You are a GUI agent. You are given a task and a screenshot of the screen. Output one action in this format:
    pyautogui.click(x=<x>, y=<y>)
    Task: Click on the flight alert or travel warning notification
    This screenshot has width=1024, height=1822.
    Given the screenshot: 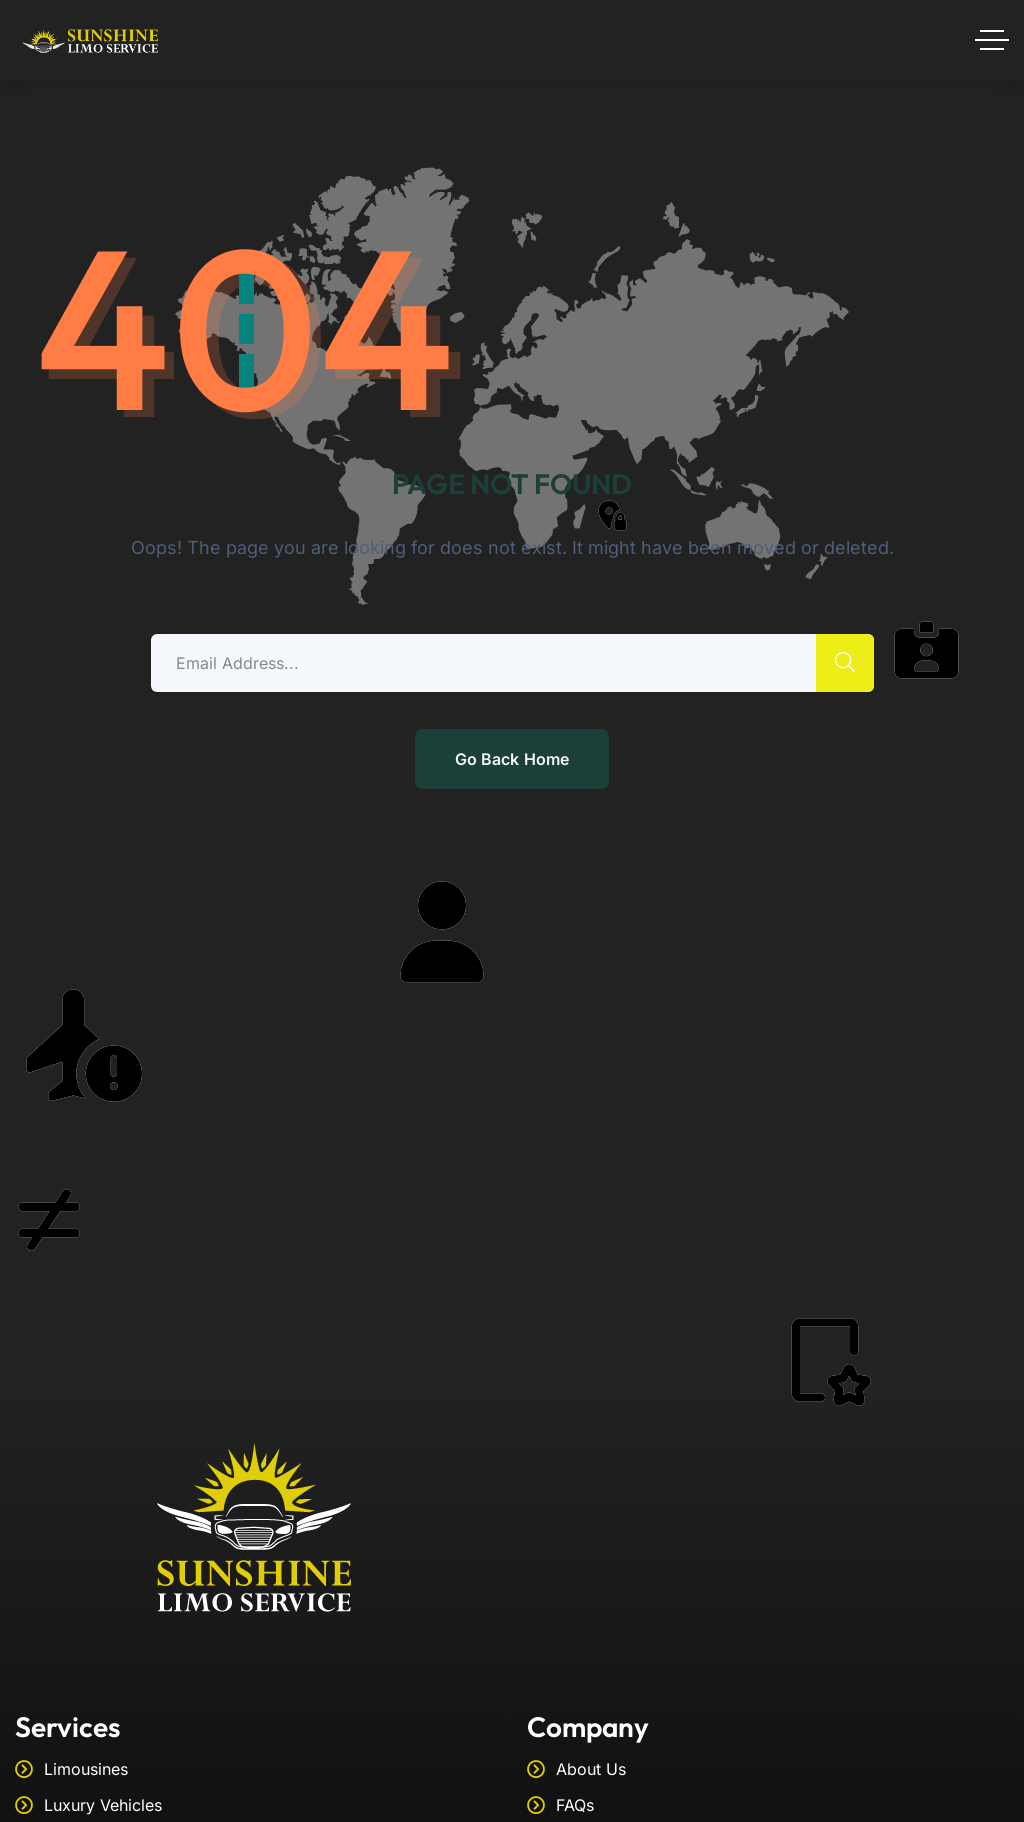 What is the action you would take?
    pyautogui.click(x=79, y=1045)
    